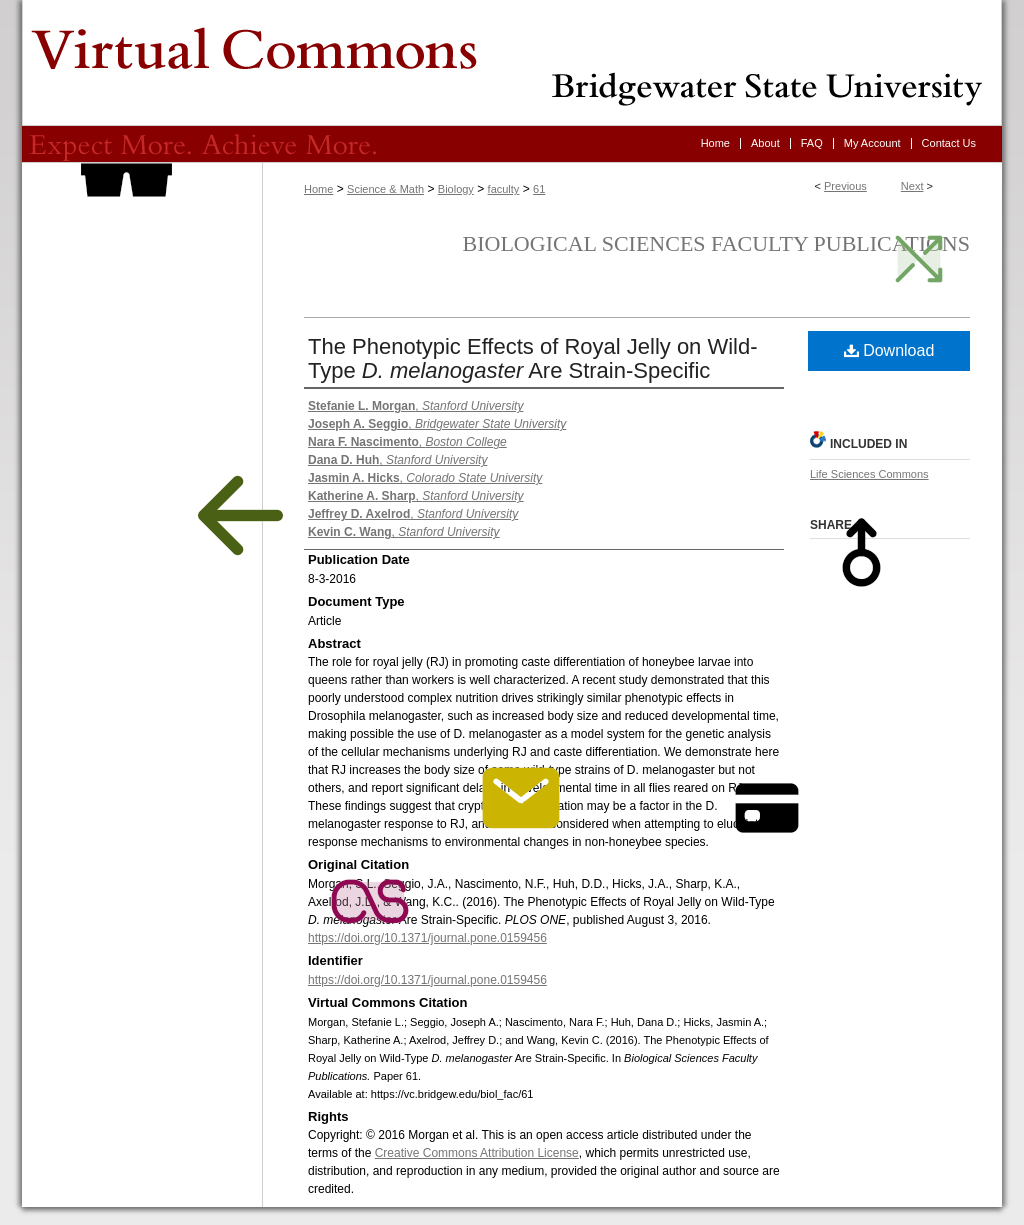 This screenshot has width=1024, height=1225. I want to click on manage payment methods, so click(767, 808).